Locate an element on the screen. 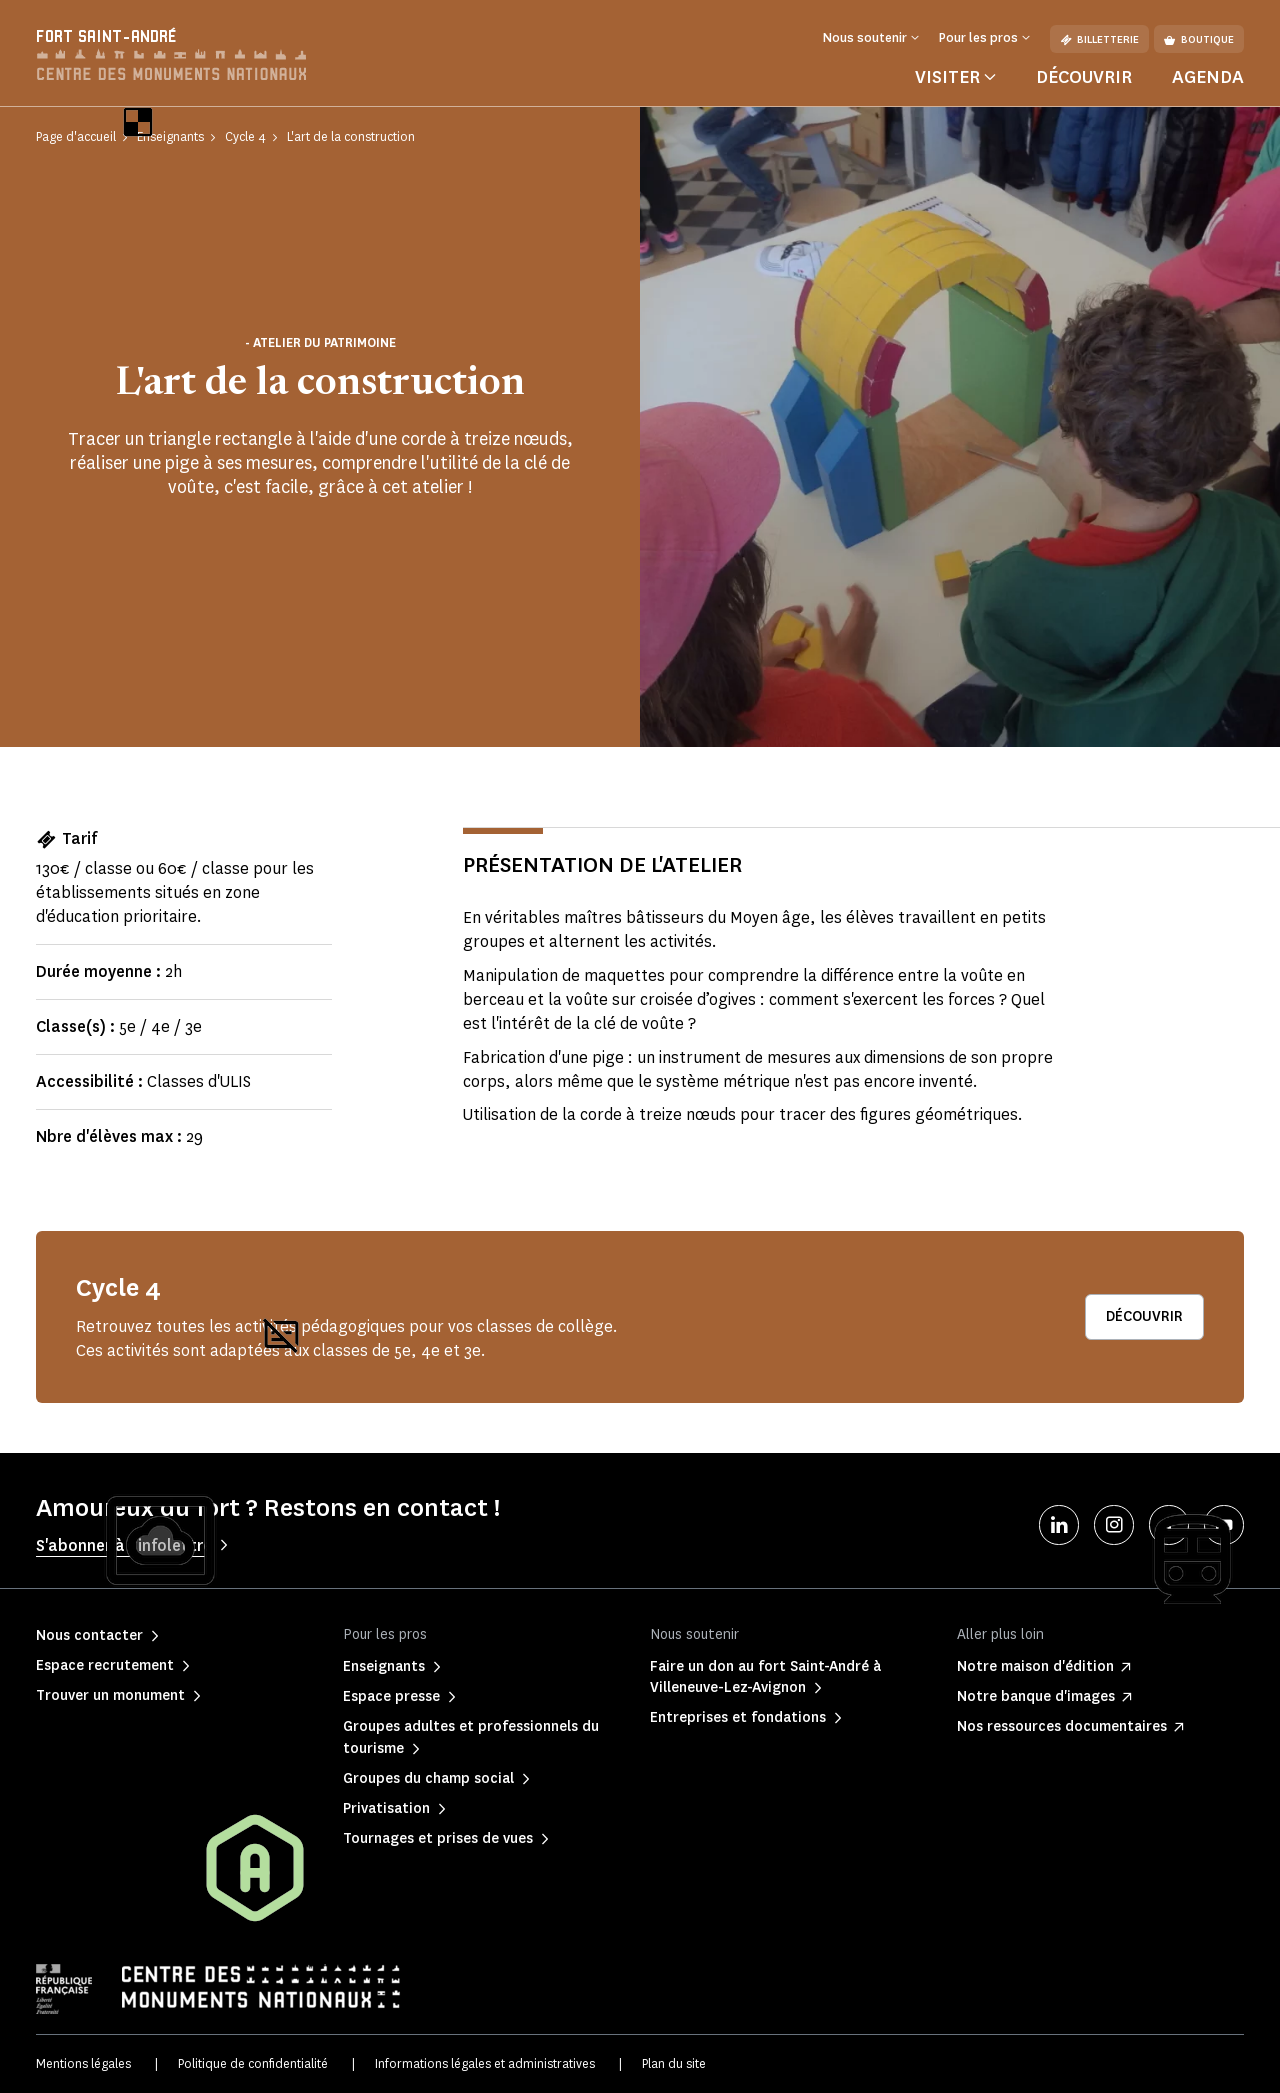 This screenshot has width=1280, height=2093. select option A in a multi-choice interface is located at coordinates (255, 1868).